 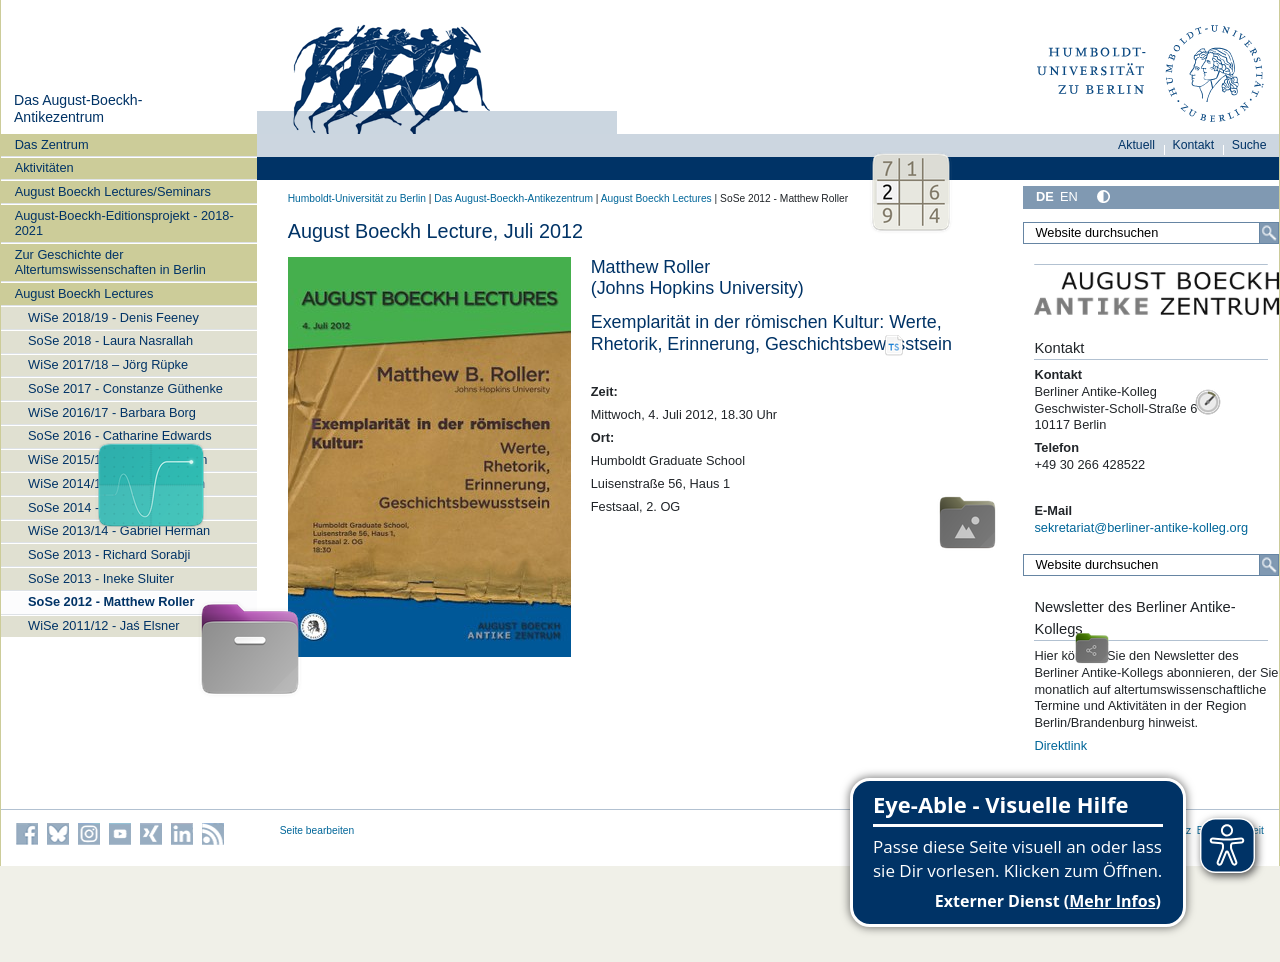 What do you see at coordinates (151, 485) in the screenshot?
I see `open system resource monitor` at bounding box center [151, 485].